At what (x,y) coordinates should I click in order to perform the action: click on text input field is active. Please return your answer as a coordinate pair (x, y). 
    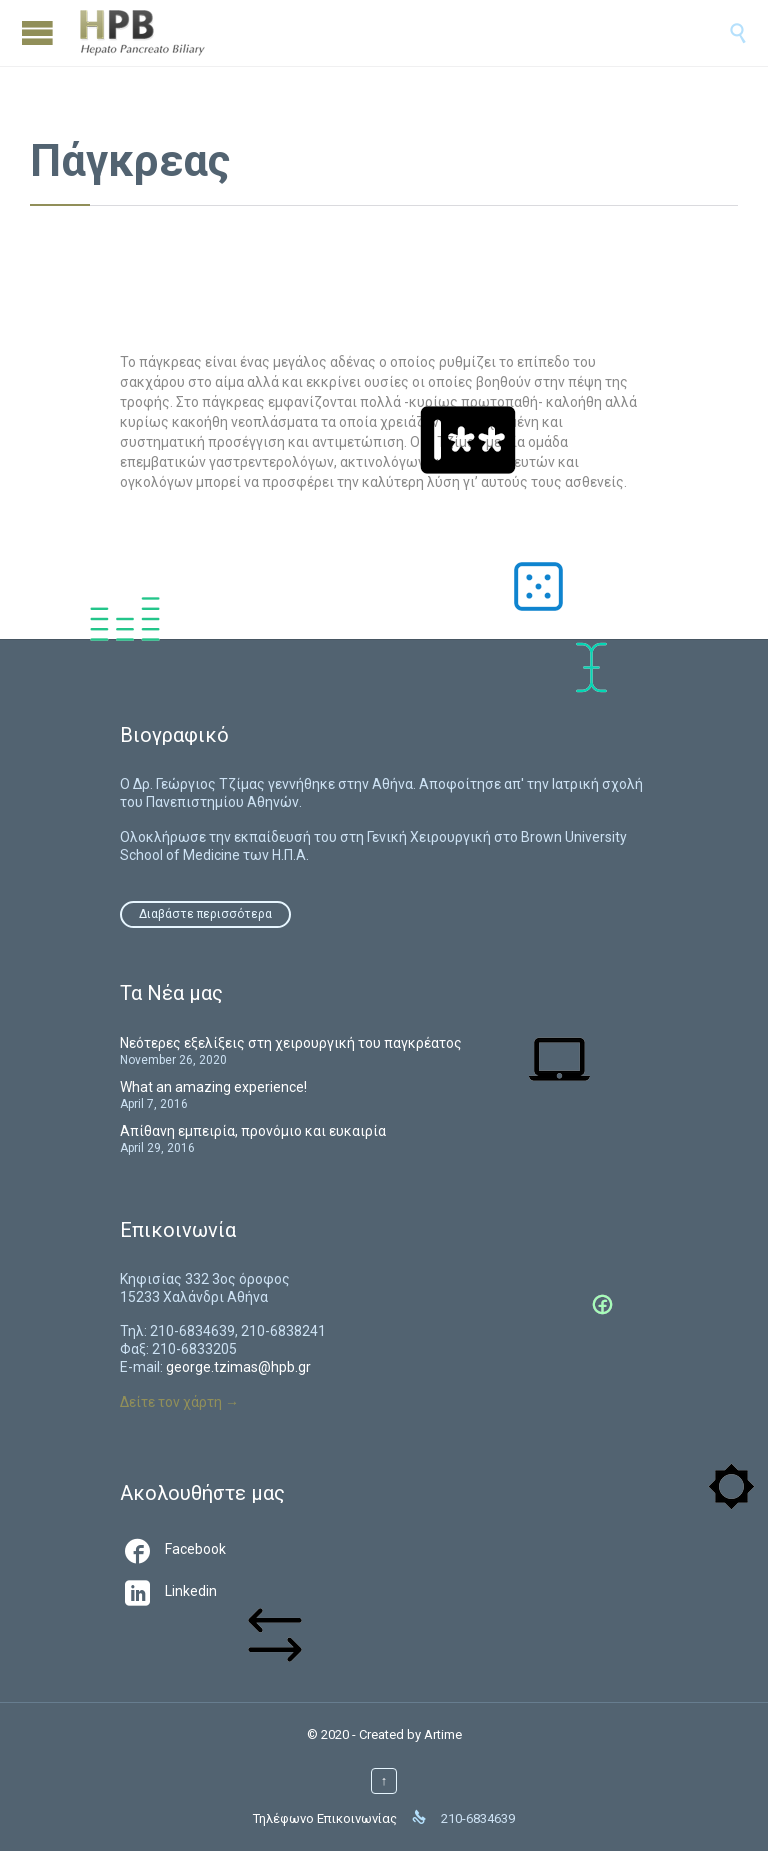
    Looking at the image, I should click on (591, 667).